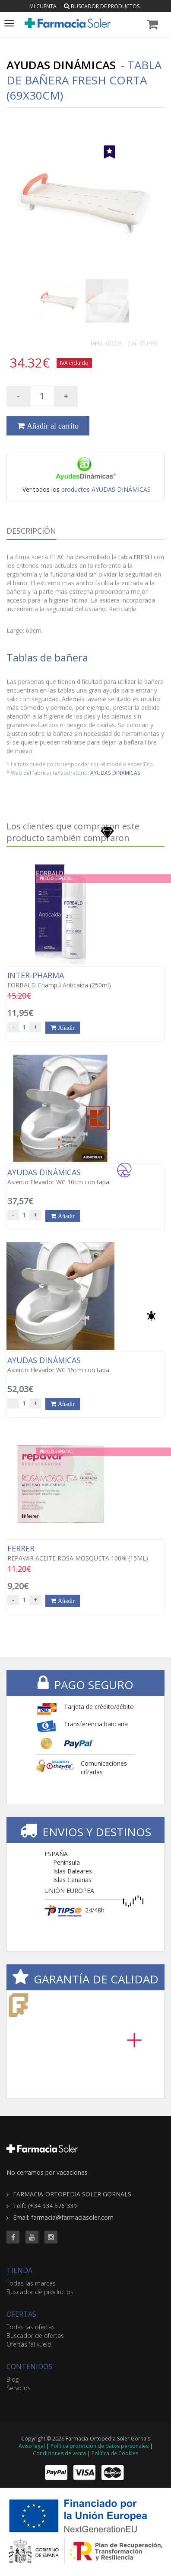 Image resolution: width=171 pixels, height=2576 pixels. What do you see at coordinates (134, 2040) in the screenshot?
I see `add a new item` at bounding box center [134, 2040].